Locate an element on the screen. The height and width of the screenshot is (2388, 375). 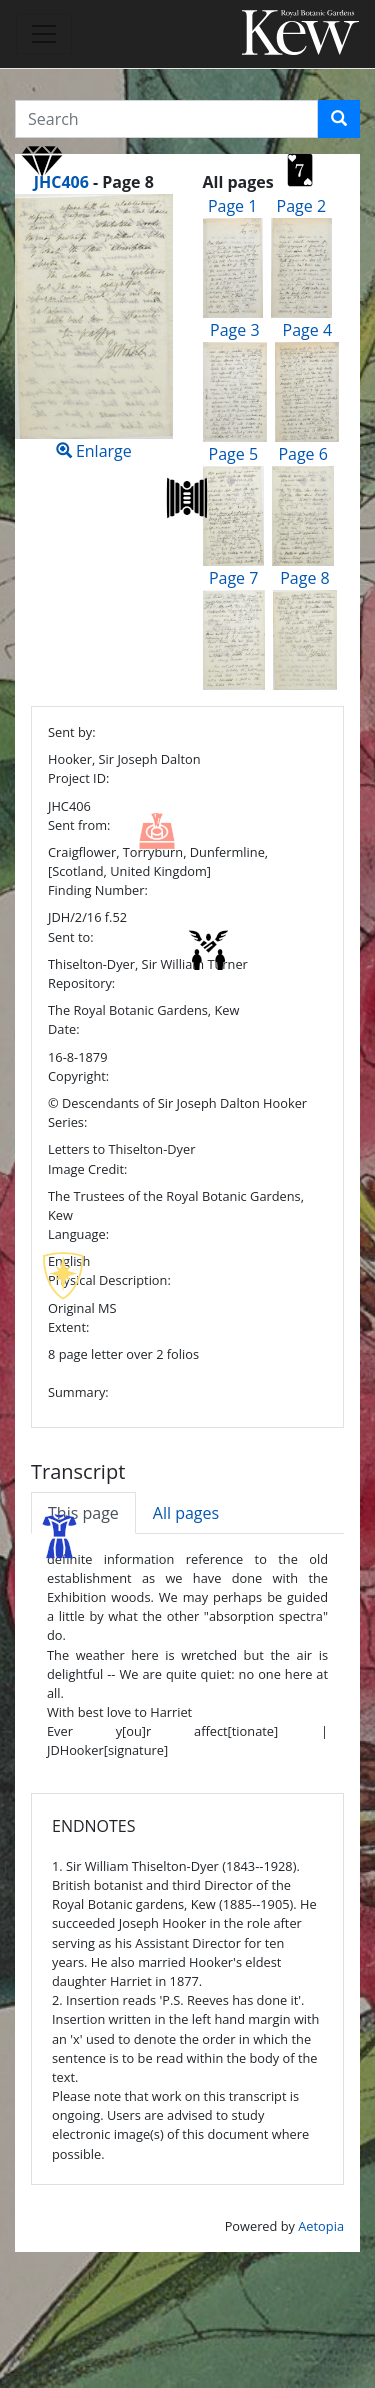
indicates premium or diamond-tier membership status is located at coordinates (42, 160).